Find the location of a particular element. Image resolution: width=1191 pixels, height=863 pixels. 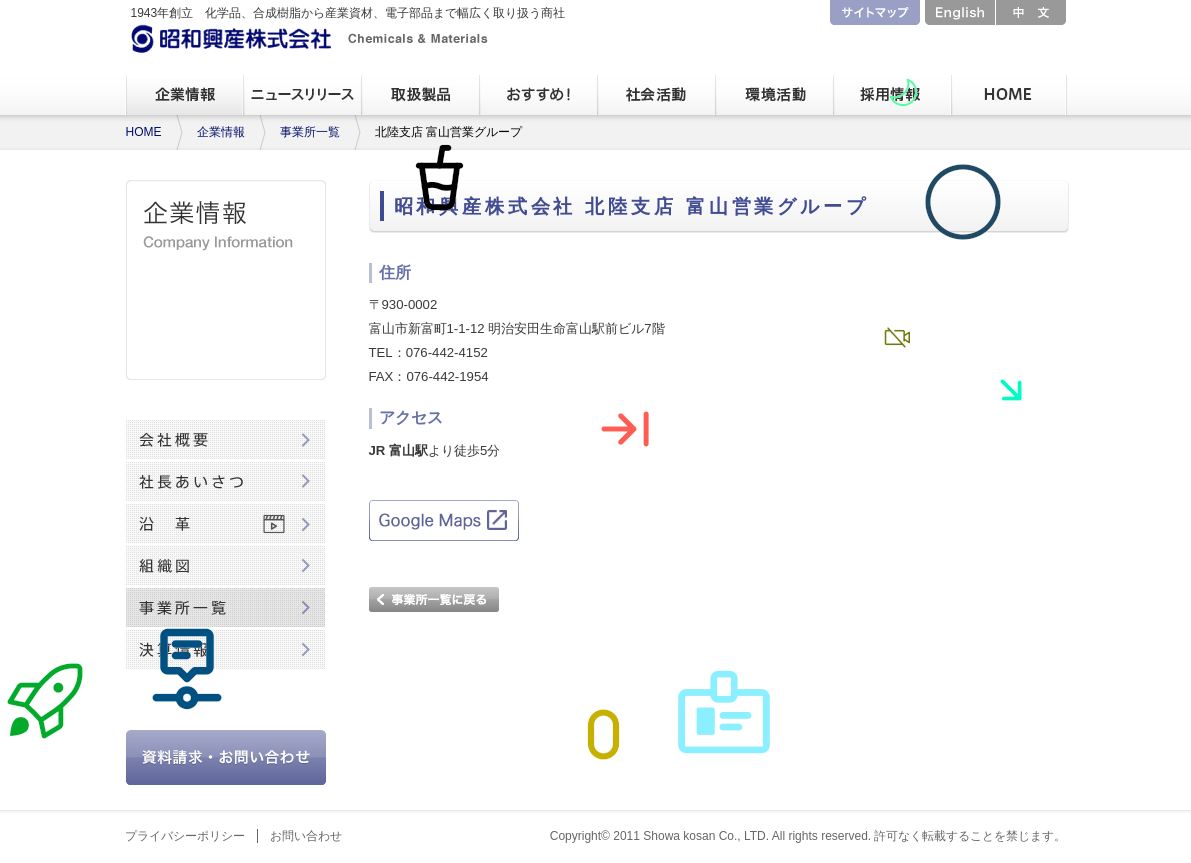

order a beverage or drink is located at coordinates (439, 177).